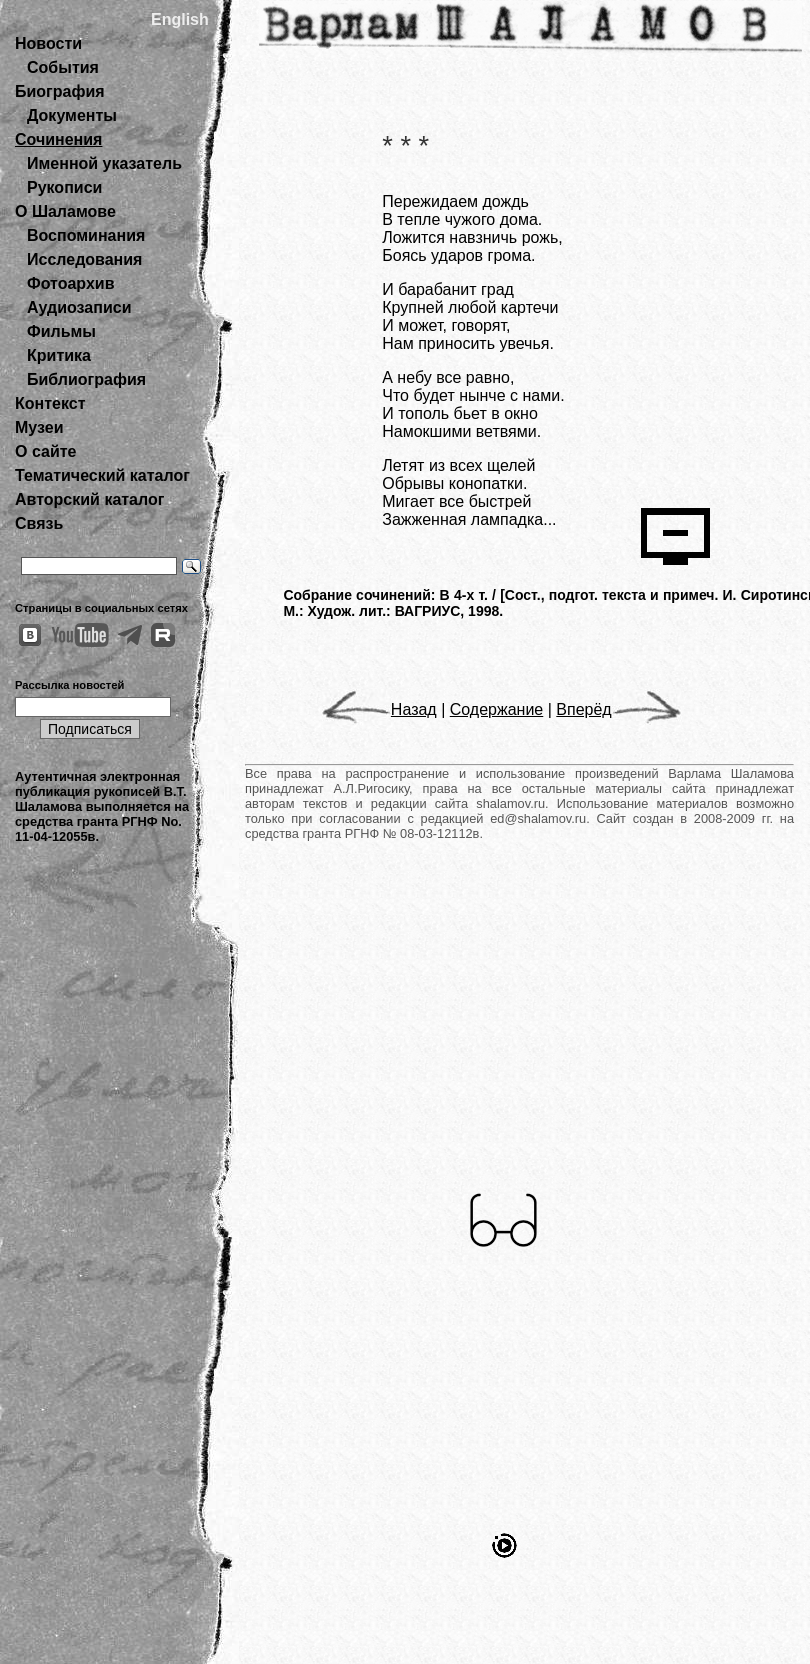 This screenshot has width=810, height=1664. I want to click on enable motion photos capture, so click(504, 1545).